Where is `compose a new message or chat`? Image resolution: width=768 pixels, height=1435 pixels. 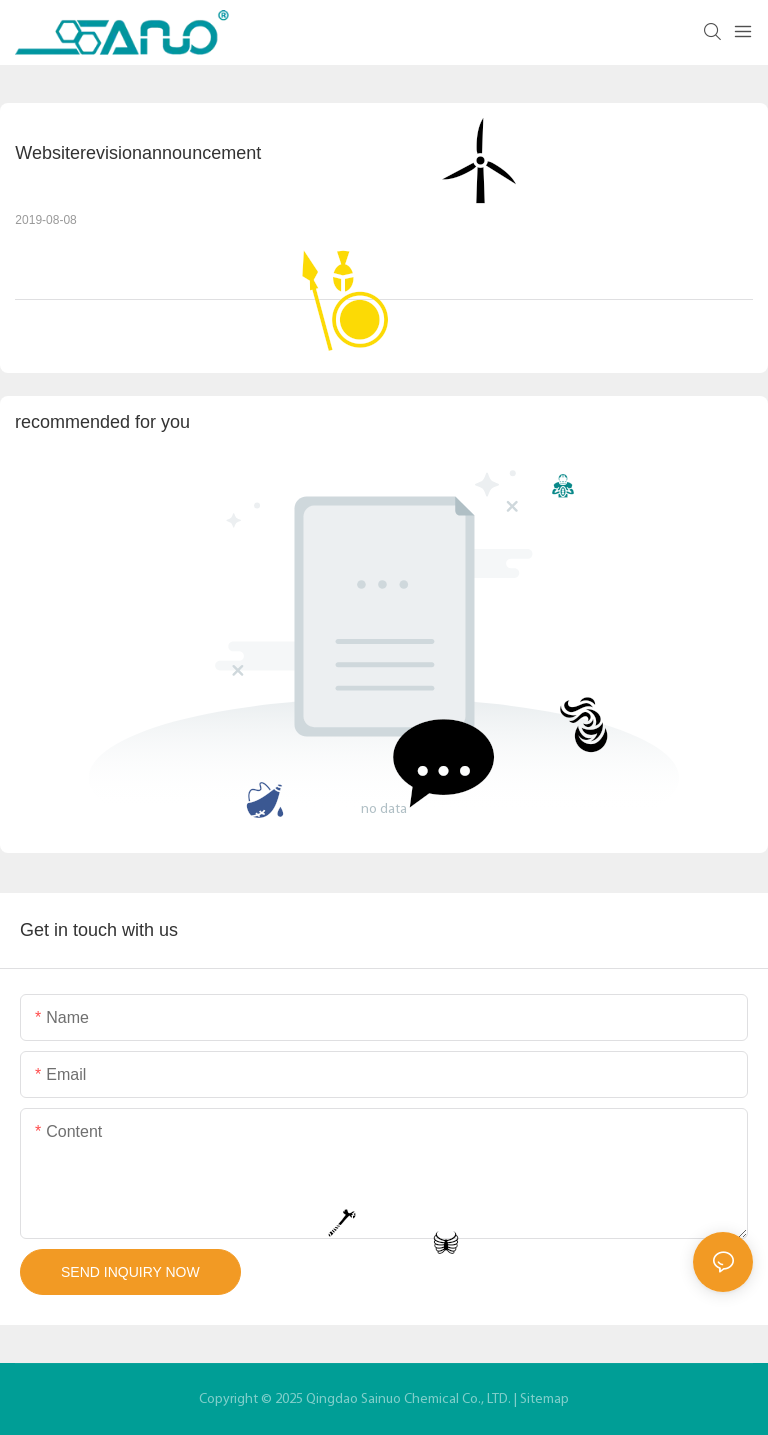
compose a new message or chat is located at coordinates (444, 762).